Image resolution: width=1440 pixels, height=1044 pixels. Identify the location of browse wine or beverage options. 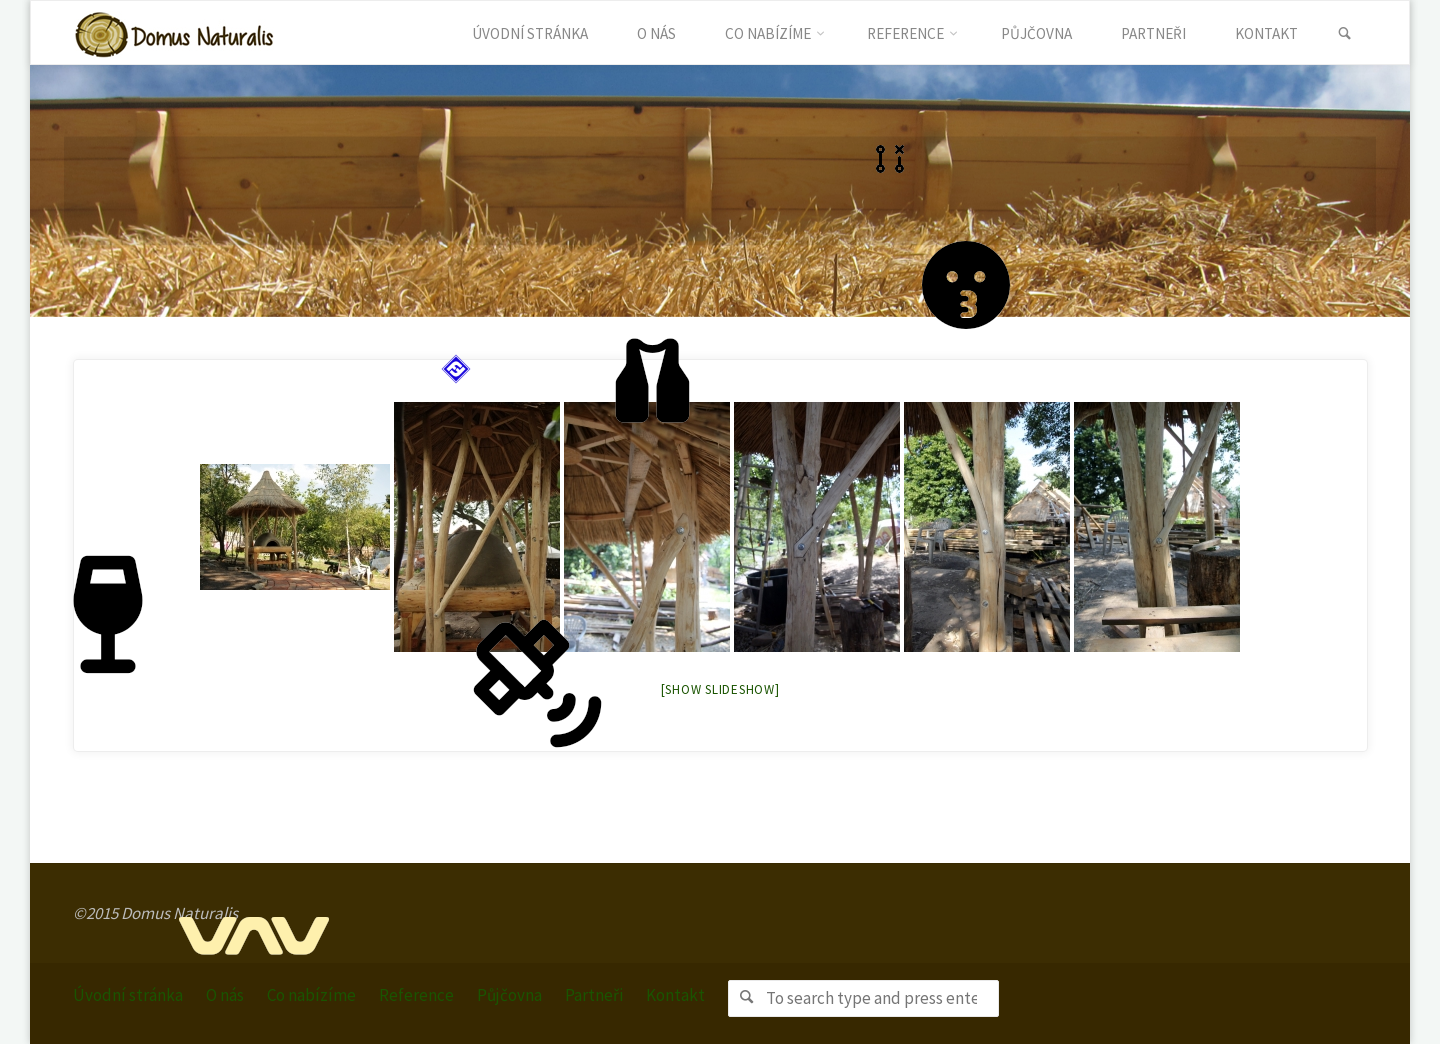
(108, 611).